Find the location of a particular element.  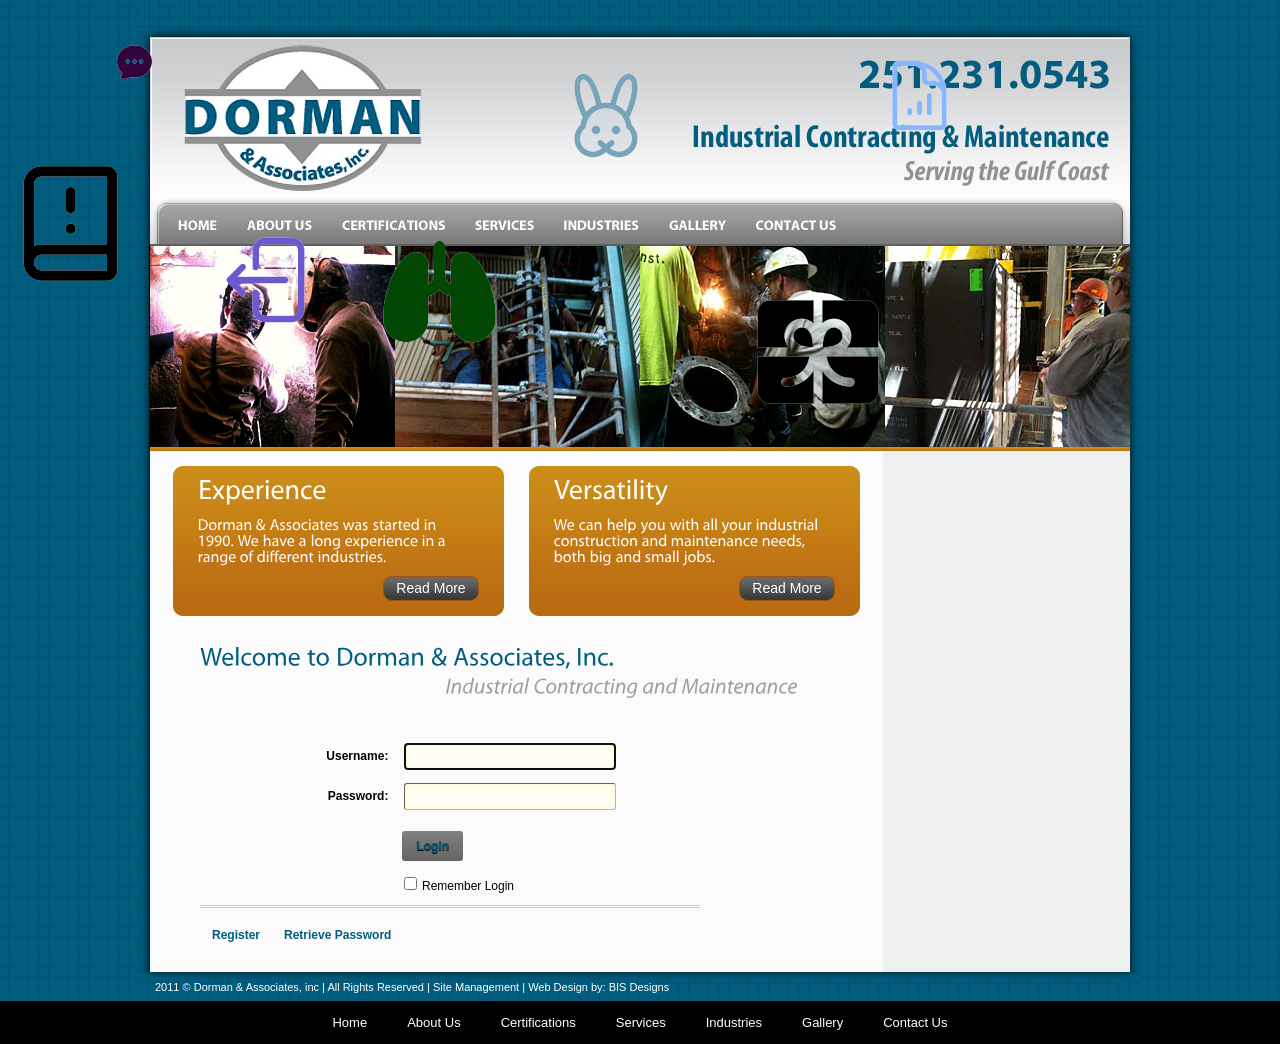

view or redeem a gift is located at coordinates (818, 352).